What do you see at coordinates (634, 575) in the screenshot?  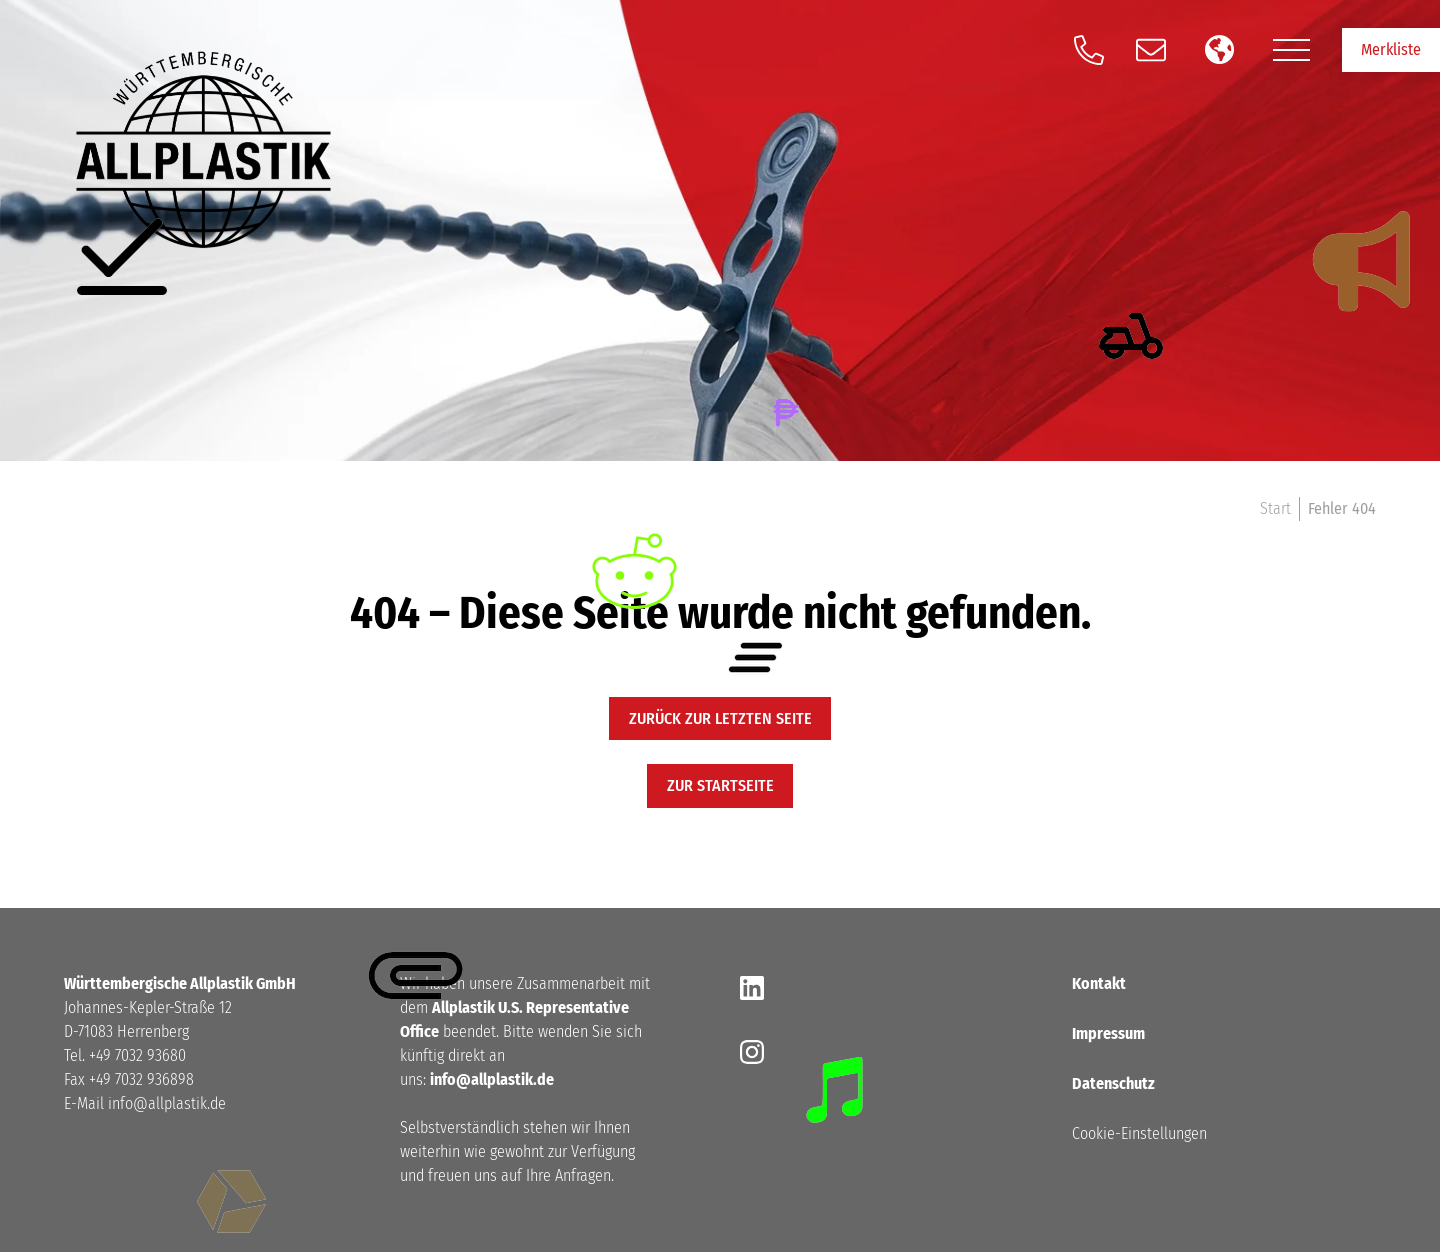 I see `open the Reddit app` at bounding box center [634, 575].